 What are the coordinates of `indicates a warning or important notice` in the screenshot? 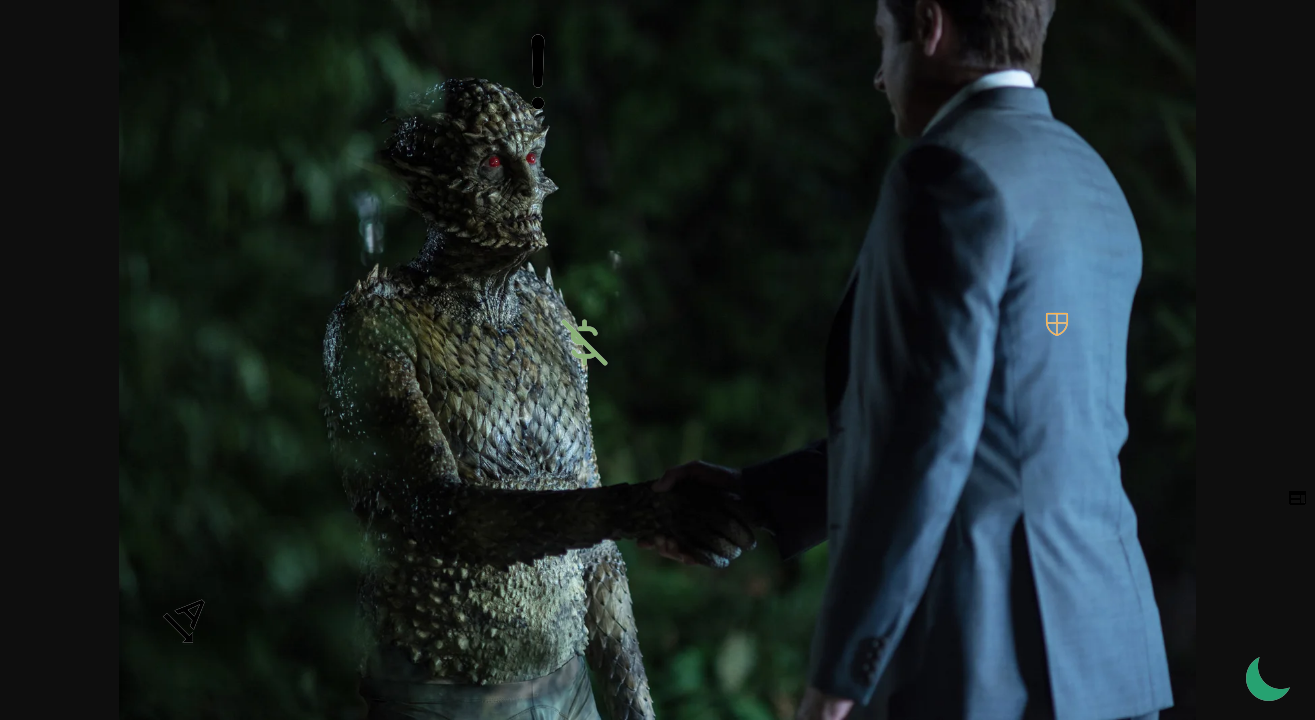 It's located at (538, 72).